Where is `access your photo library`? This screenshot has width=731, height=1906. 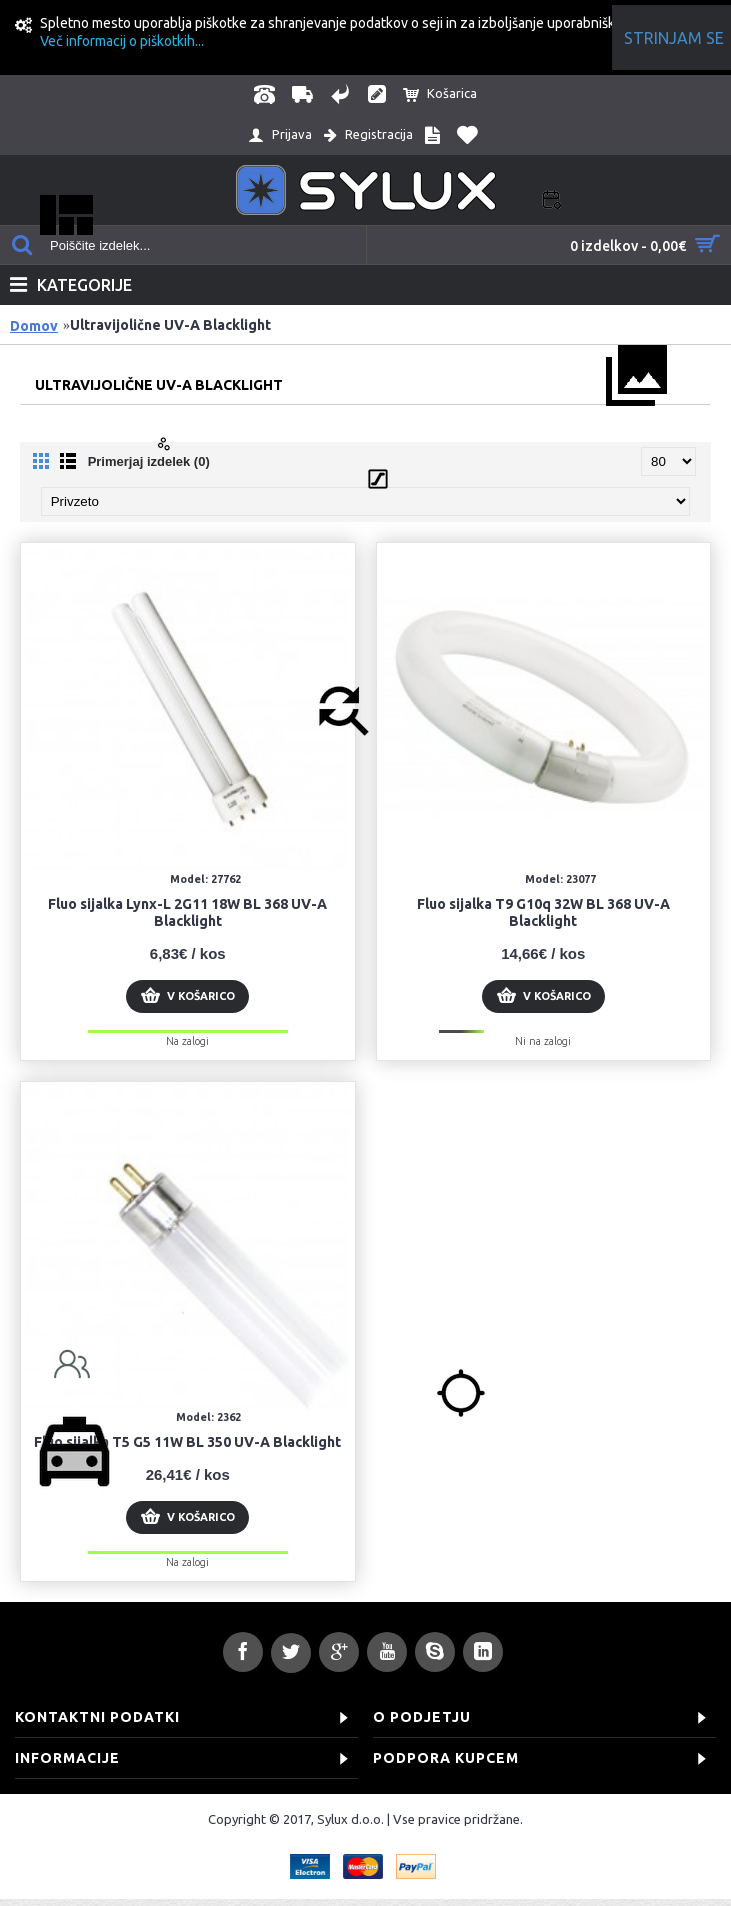
access your photo library is located at coordinates (636, 375).